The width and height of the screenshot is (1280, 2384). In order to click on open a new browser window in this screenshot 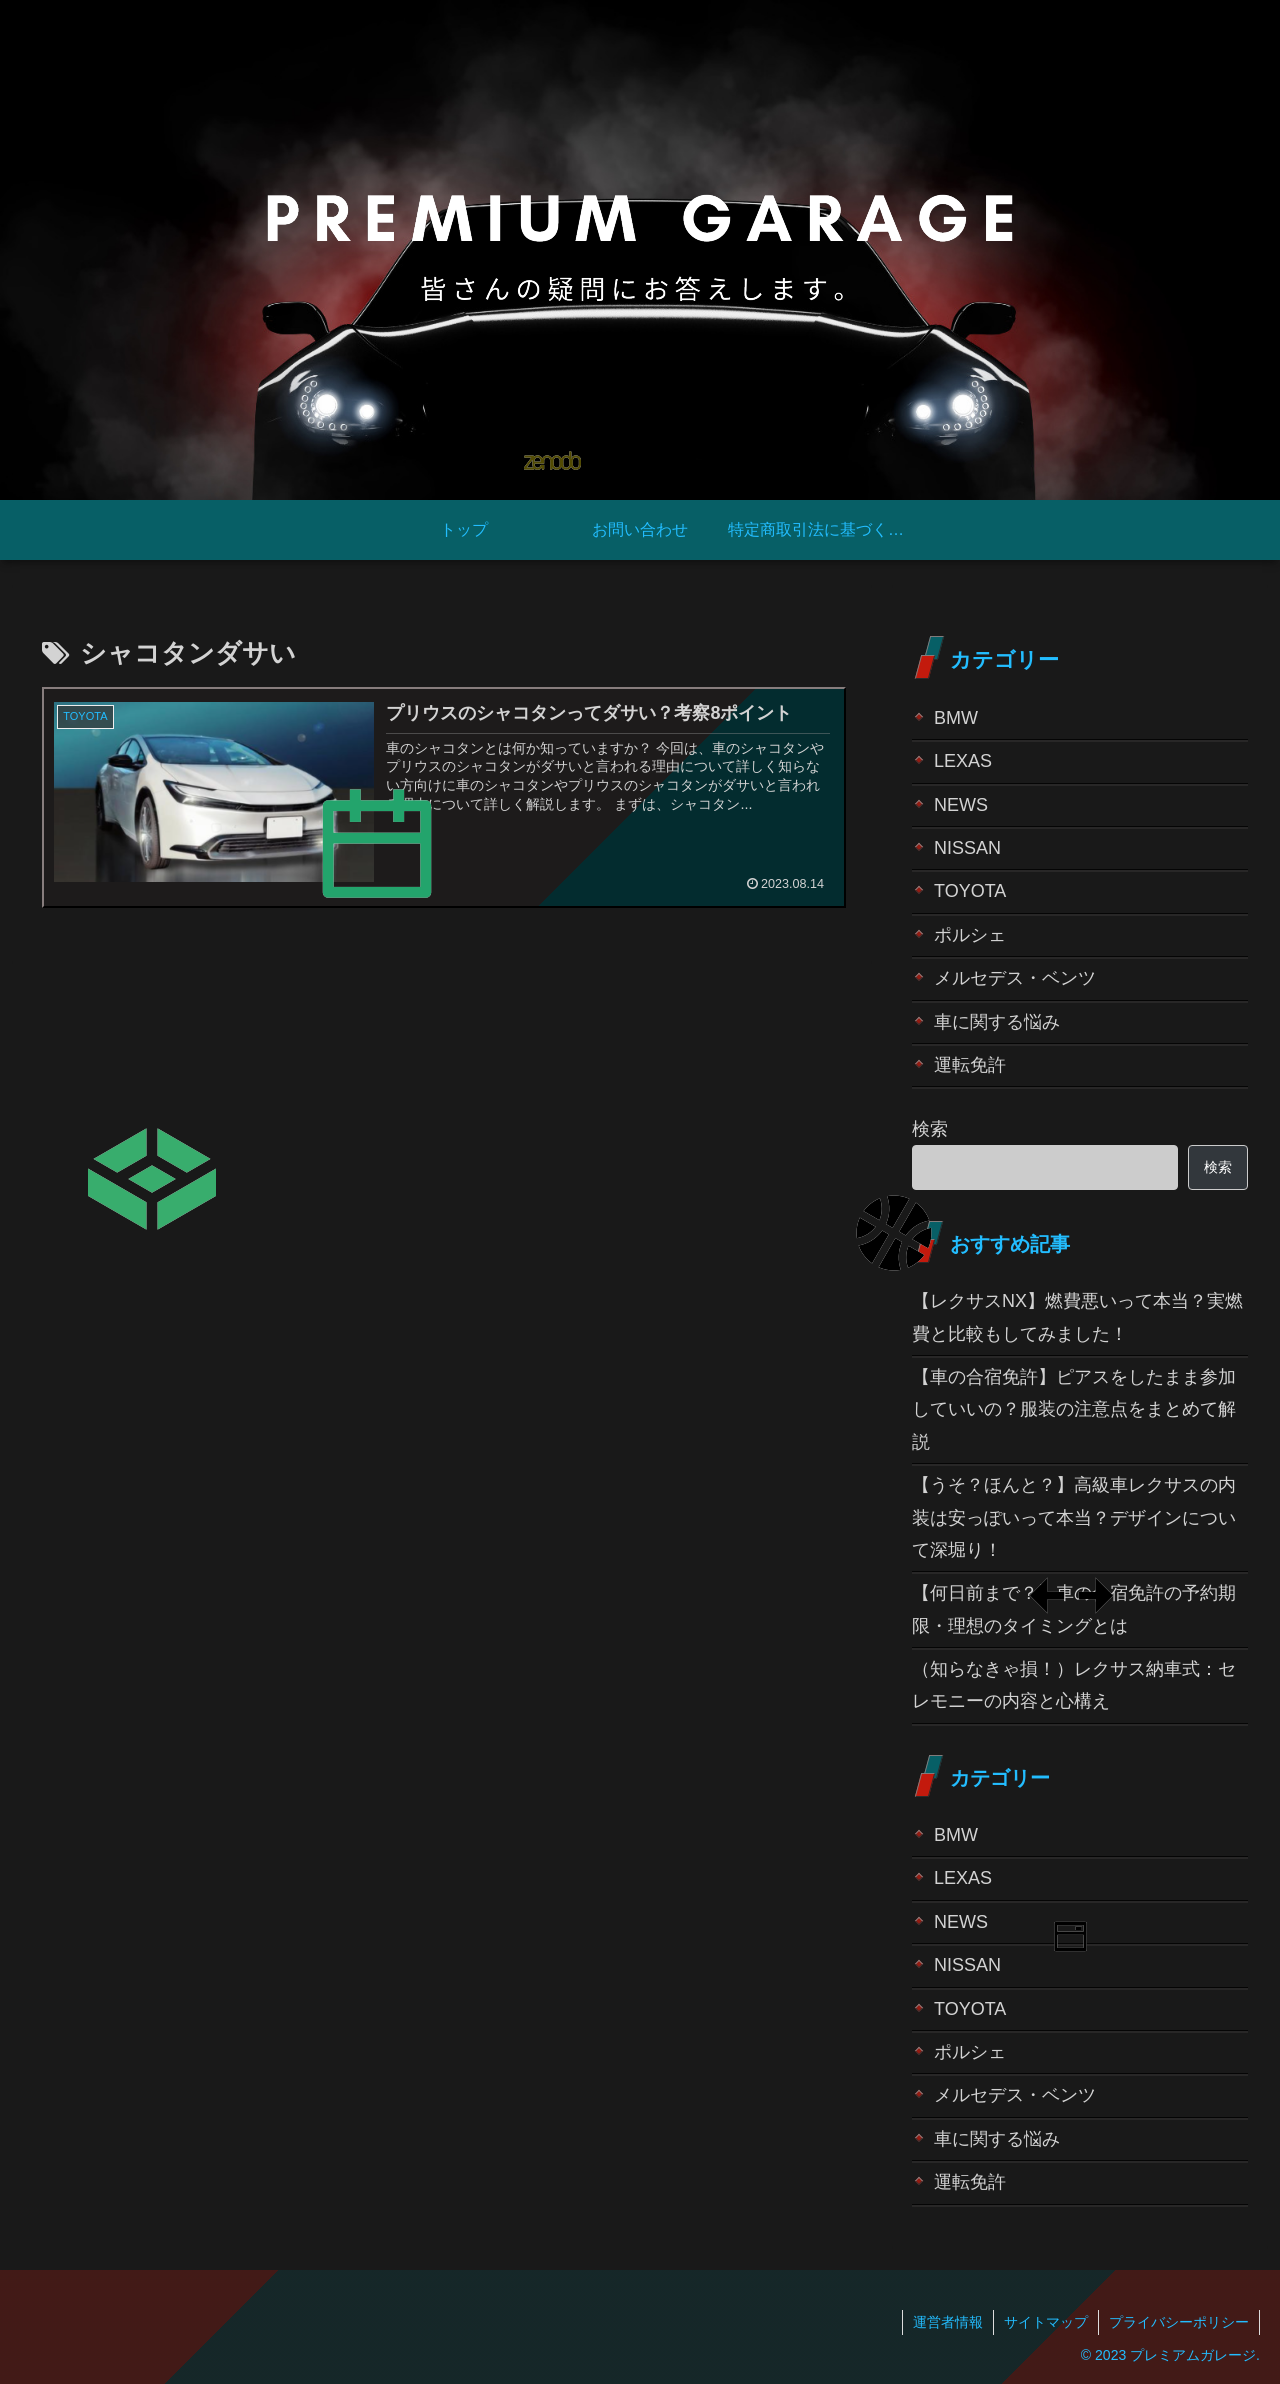, I will do `click(1070, 1936)`.